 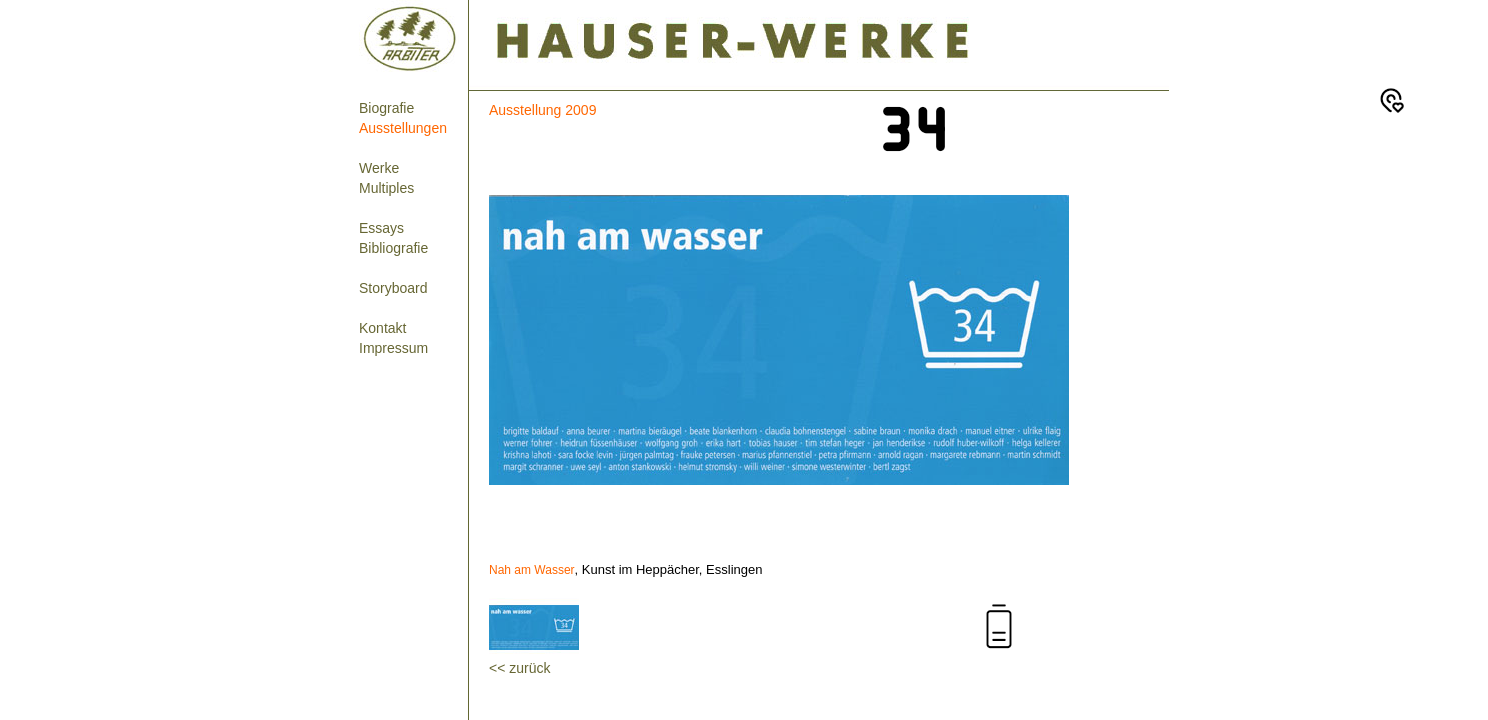 What do you see at coordinates (1391, 100) in the screenshot?
I see `save a location to favorites` at bounding box center [1391, 100].